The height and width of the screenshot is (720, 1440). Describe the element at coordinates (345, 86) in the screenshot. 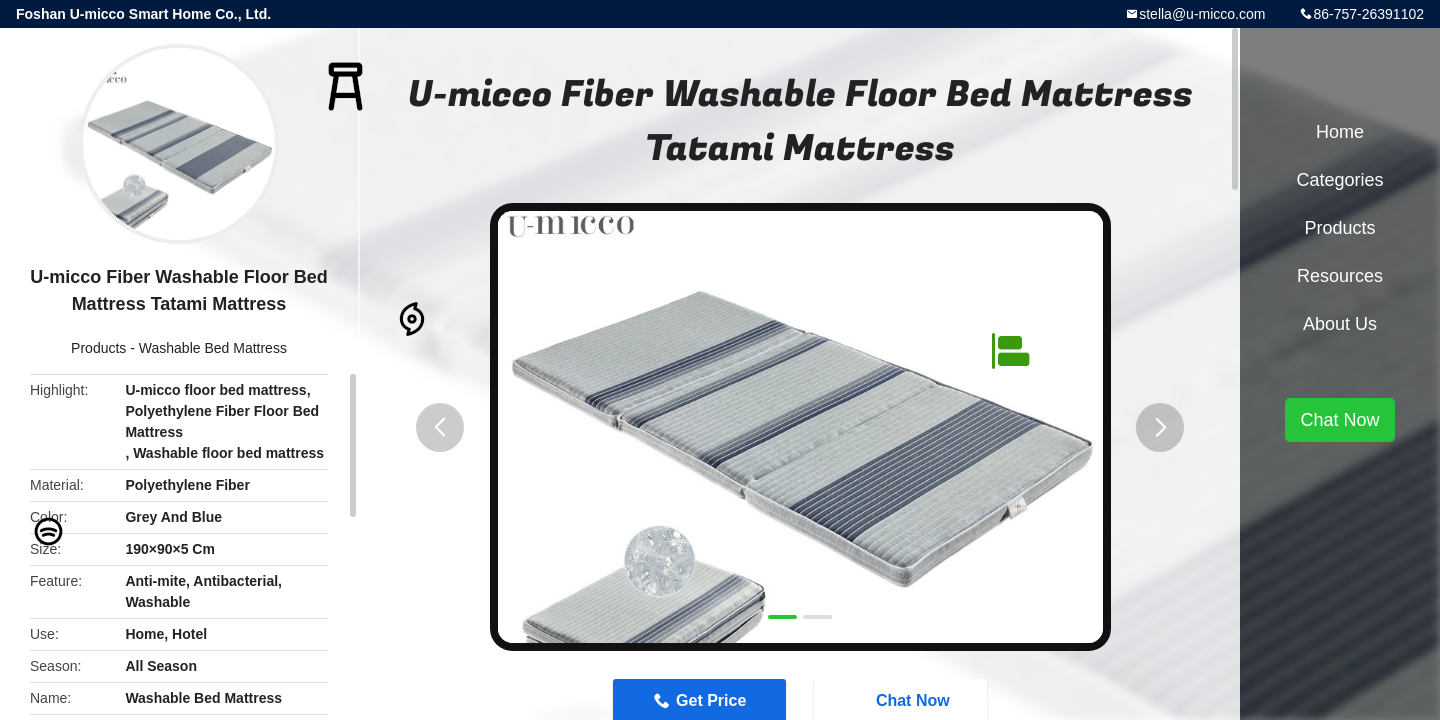

I see `browse furniture or seating options` at that location.